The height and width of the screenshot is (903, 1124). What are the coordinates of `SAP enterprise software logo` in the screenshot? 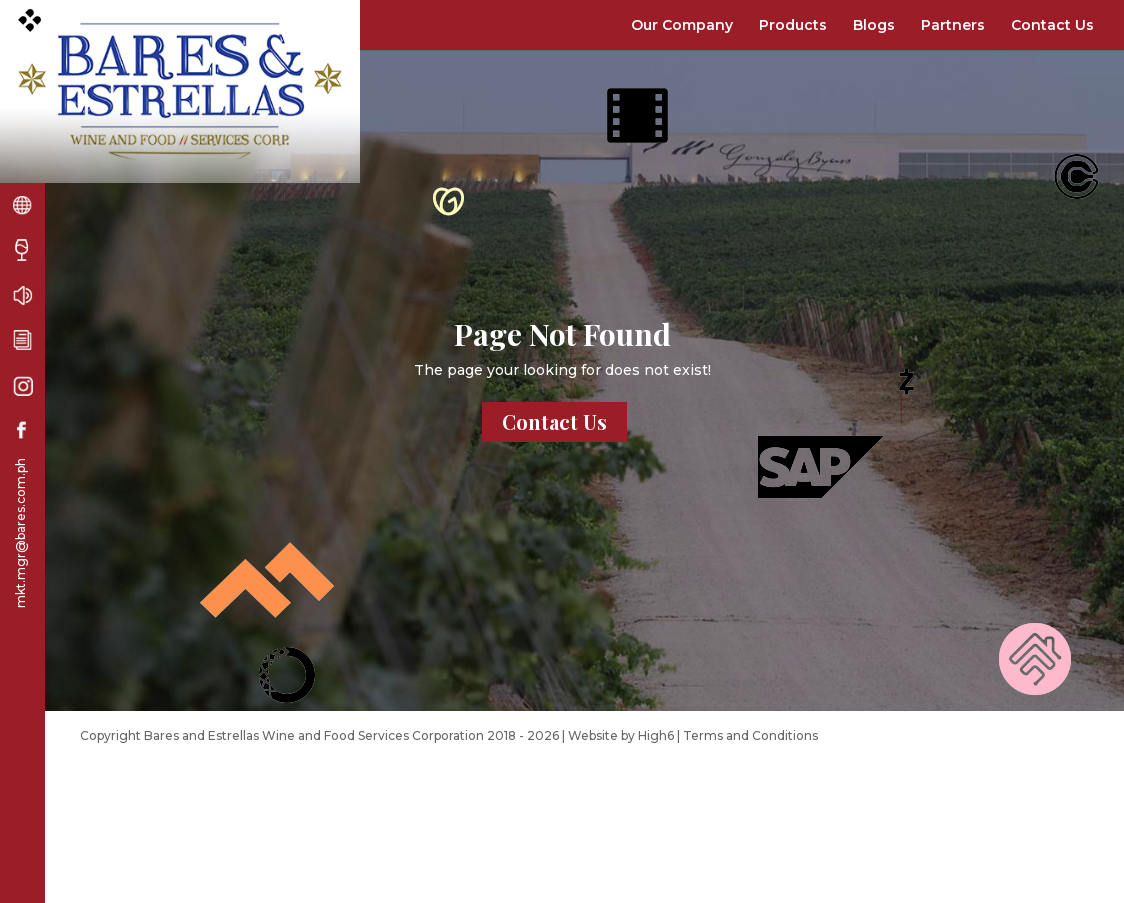 It's located at (821, 467).